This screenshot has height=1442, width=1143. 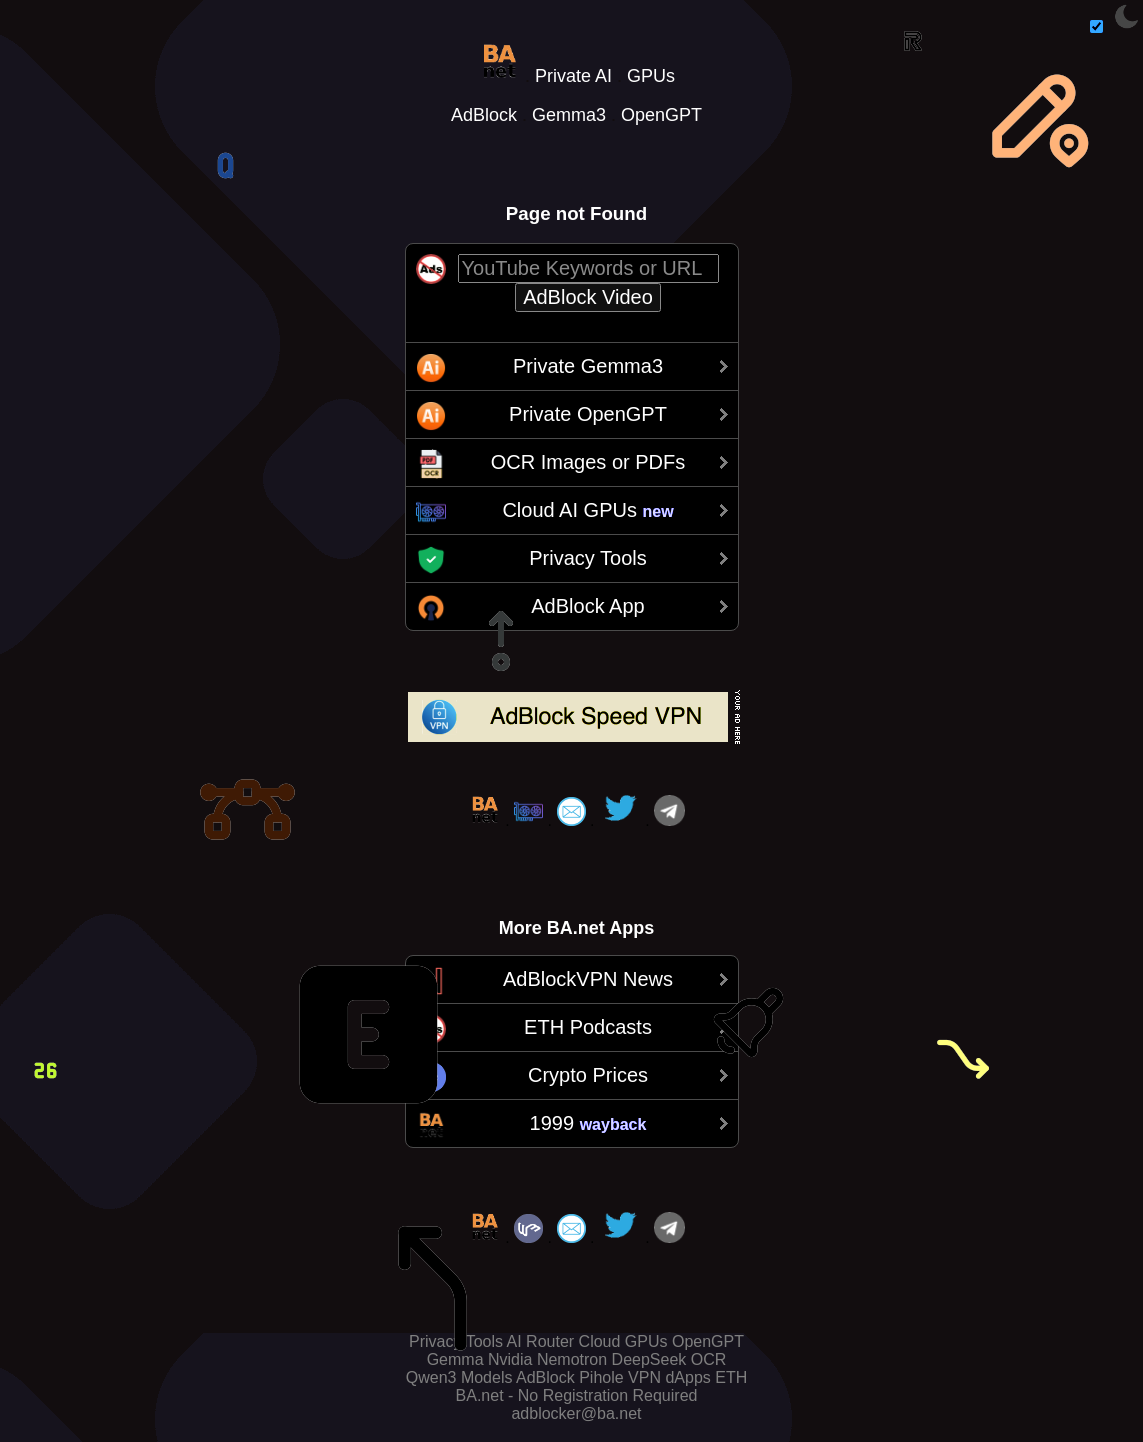 I want to click on bear left at the next turn, so click(x=429, y=1288).